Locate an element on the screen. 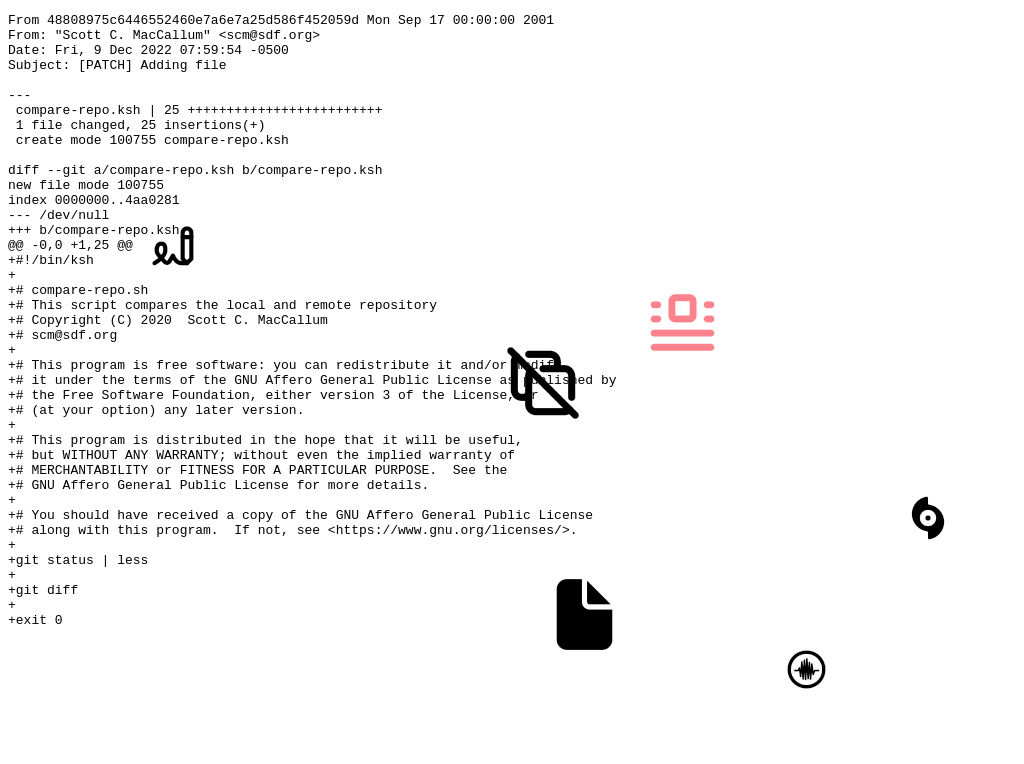 The image size is (1024, 764). copy function disabled or unavailable is located at coordinates (543, 383).